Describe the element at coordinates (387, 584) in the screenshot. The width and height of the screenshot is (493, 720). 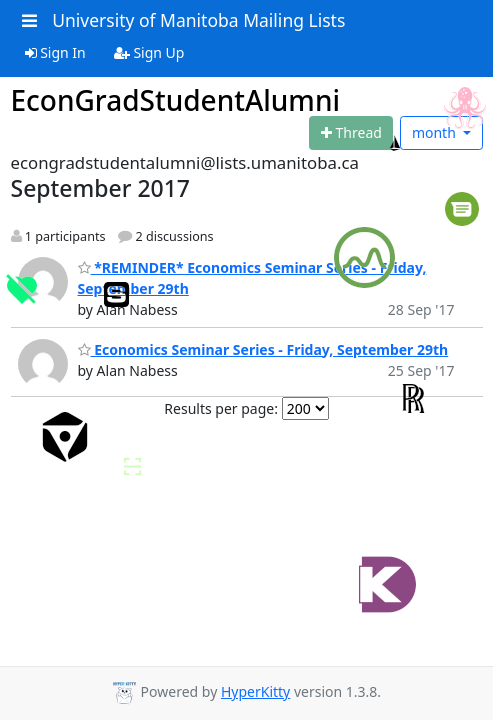
I see `visit Digi-Key Electronics website` at that location.